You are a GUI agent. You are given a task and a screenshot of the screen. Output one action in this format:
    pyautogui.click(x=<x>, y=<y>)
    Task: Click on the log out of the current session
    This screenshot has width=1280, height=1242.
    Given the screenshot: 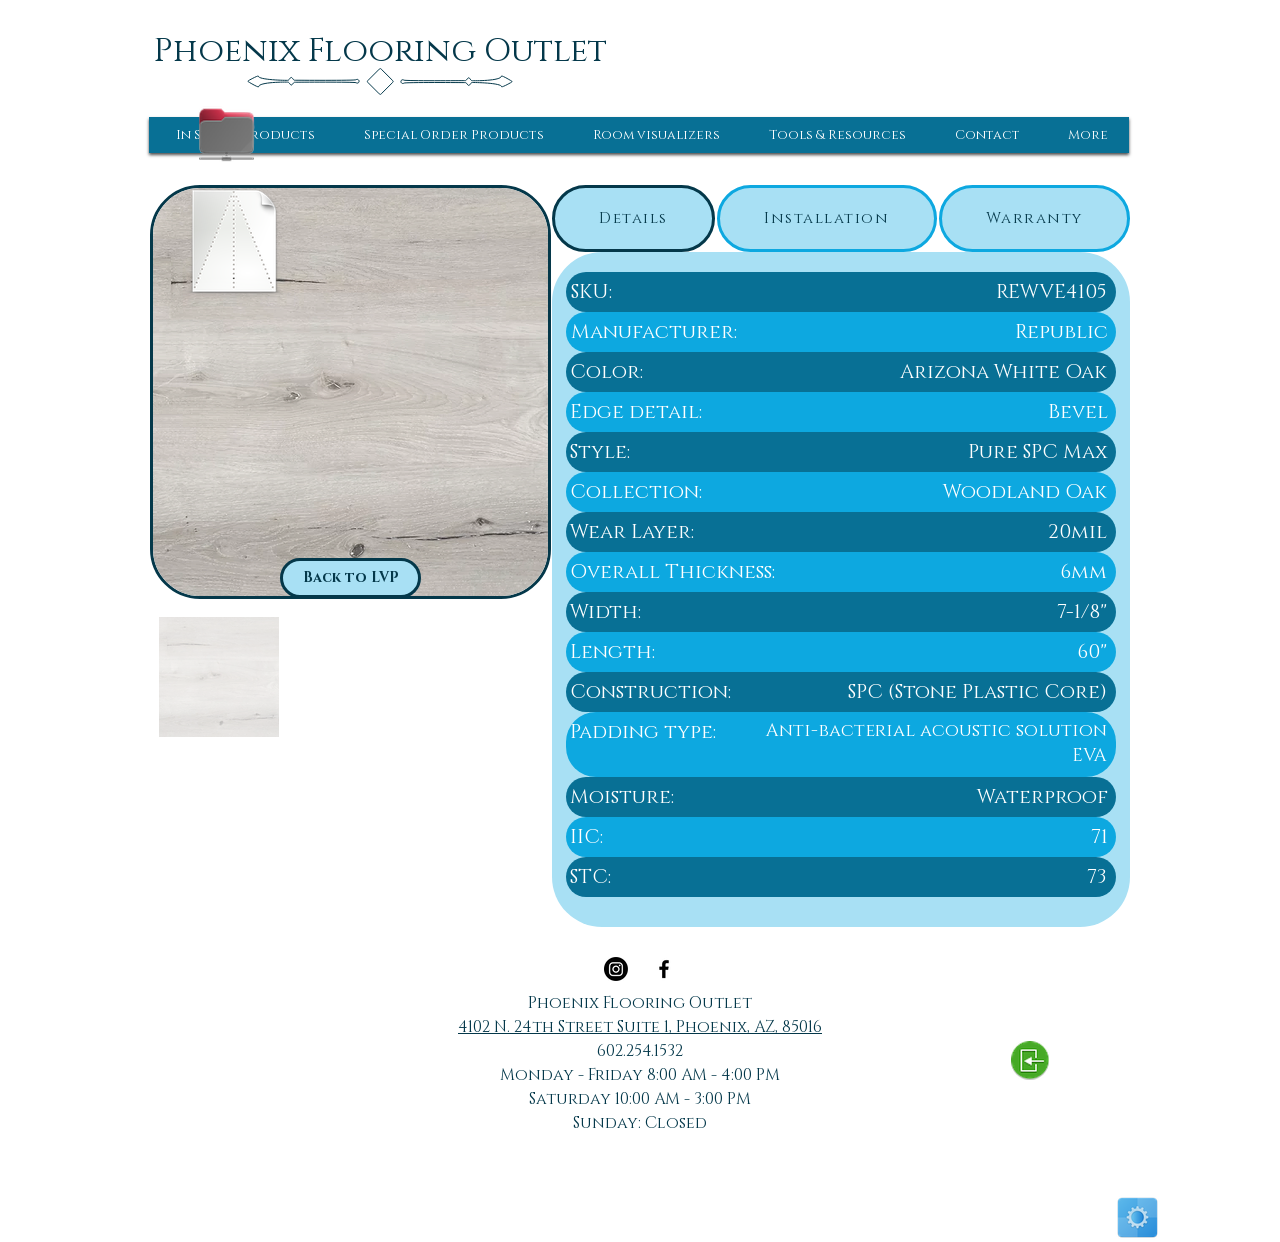 What is the action you would take?
    pyautogui.click(x=1030, y=1060)
    